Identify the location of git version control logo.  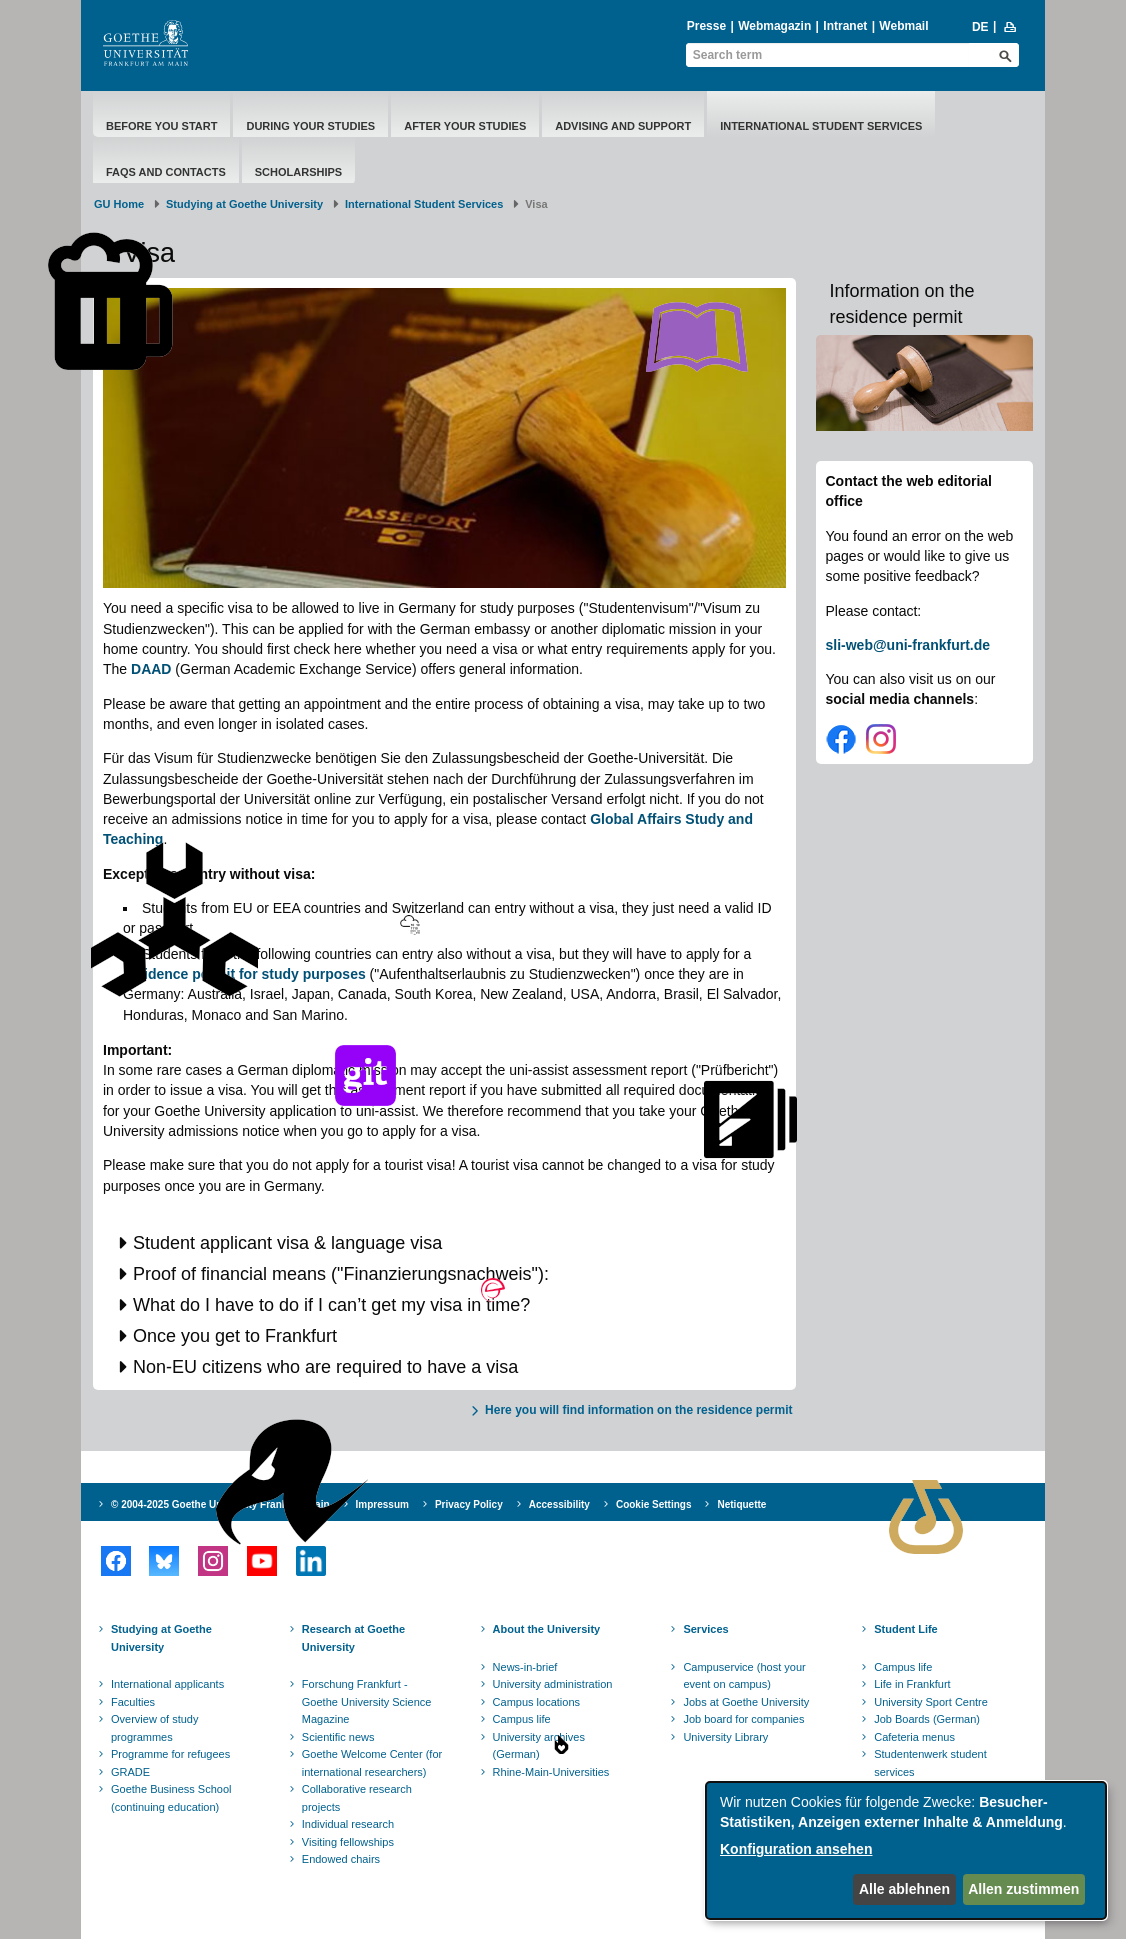
(365, 1075).